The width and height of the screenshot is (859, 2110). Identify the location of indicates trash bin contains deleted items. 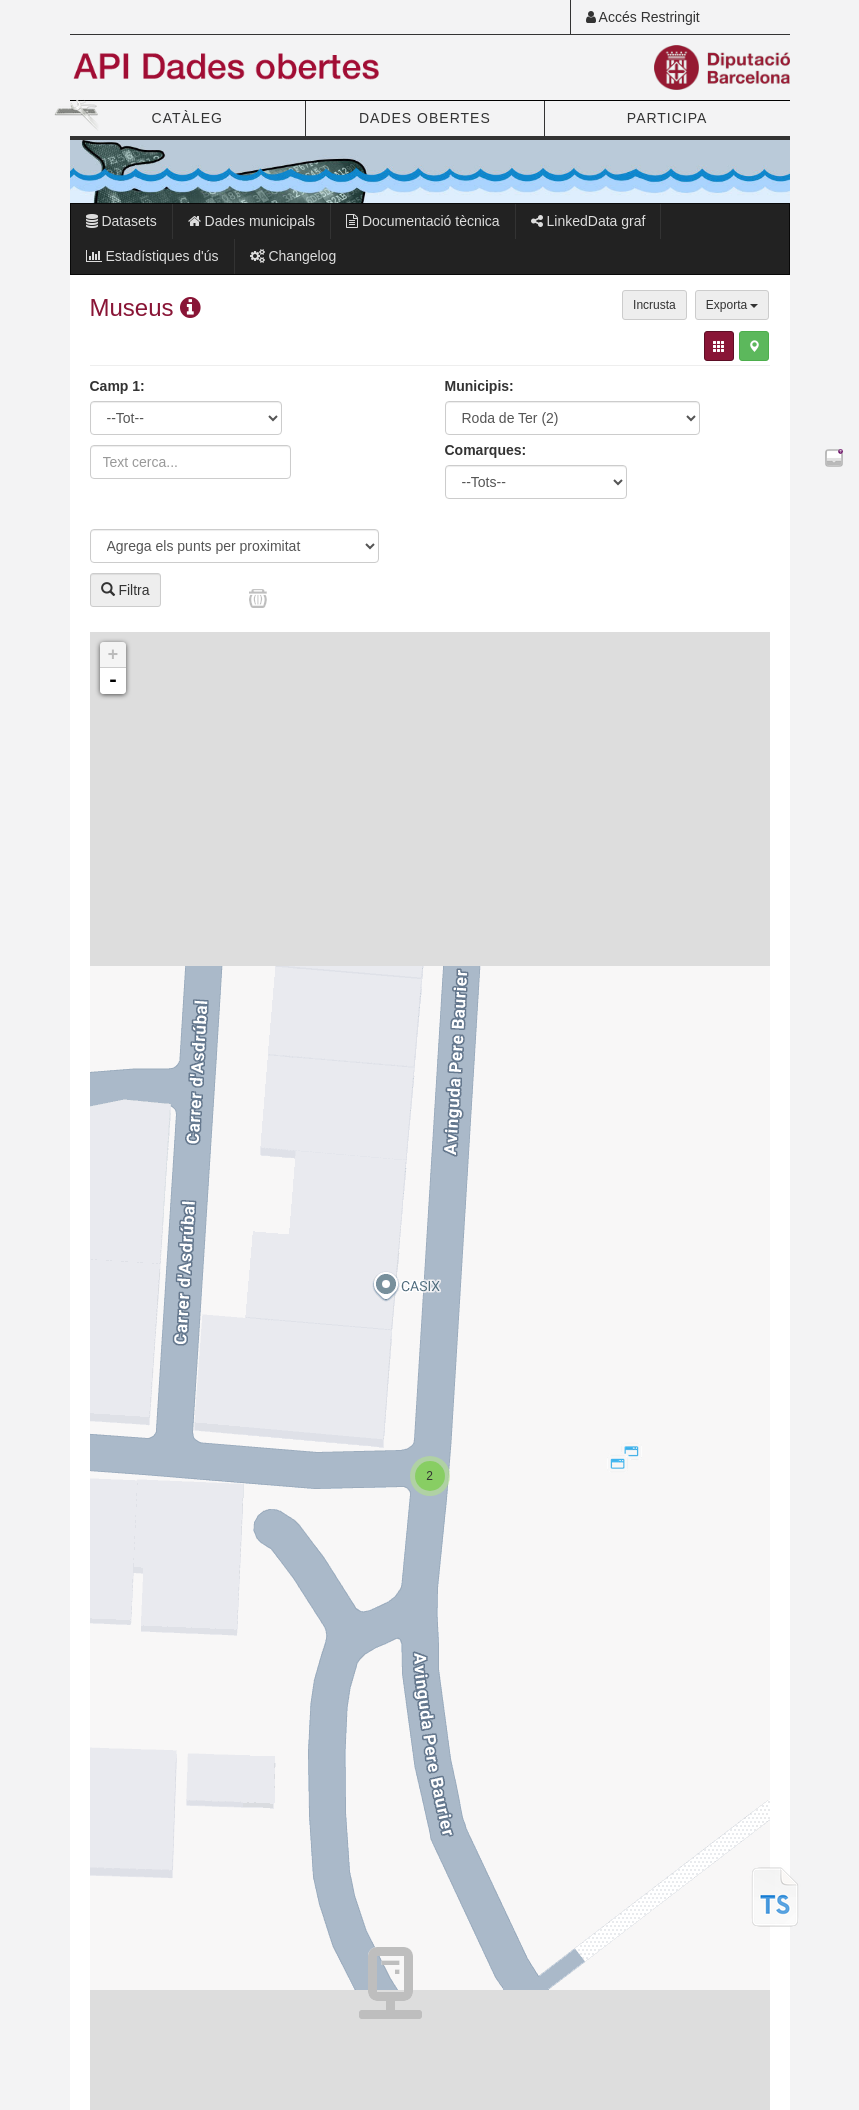
(258, 598).